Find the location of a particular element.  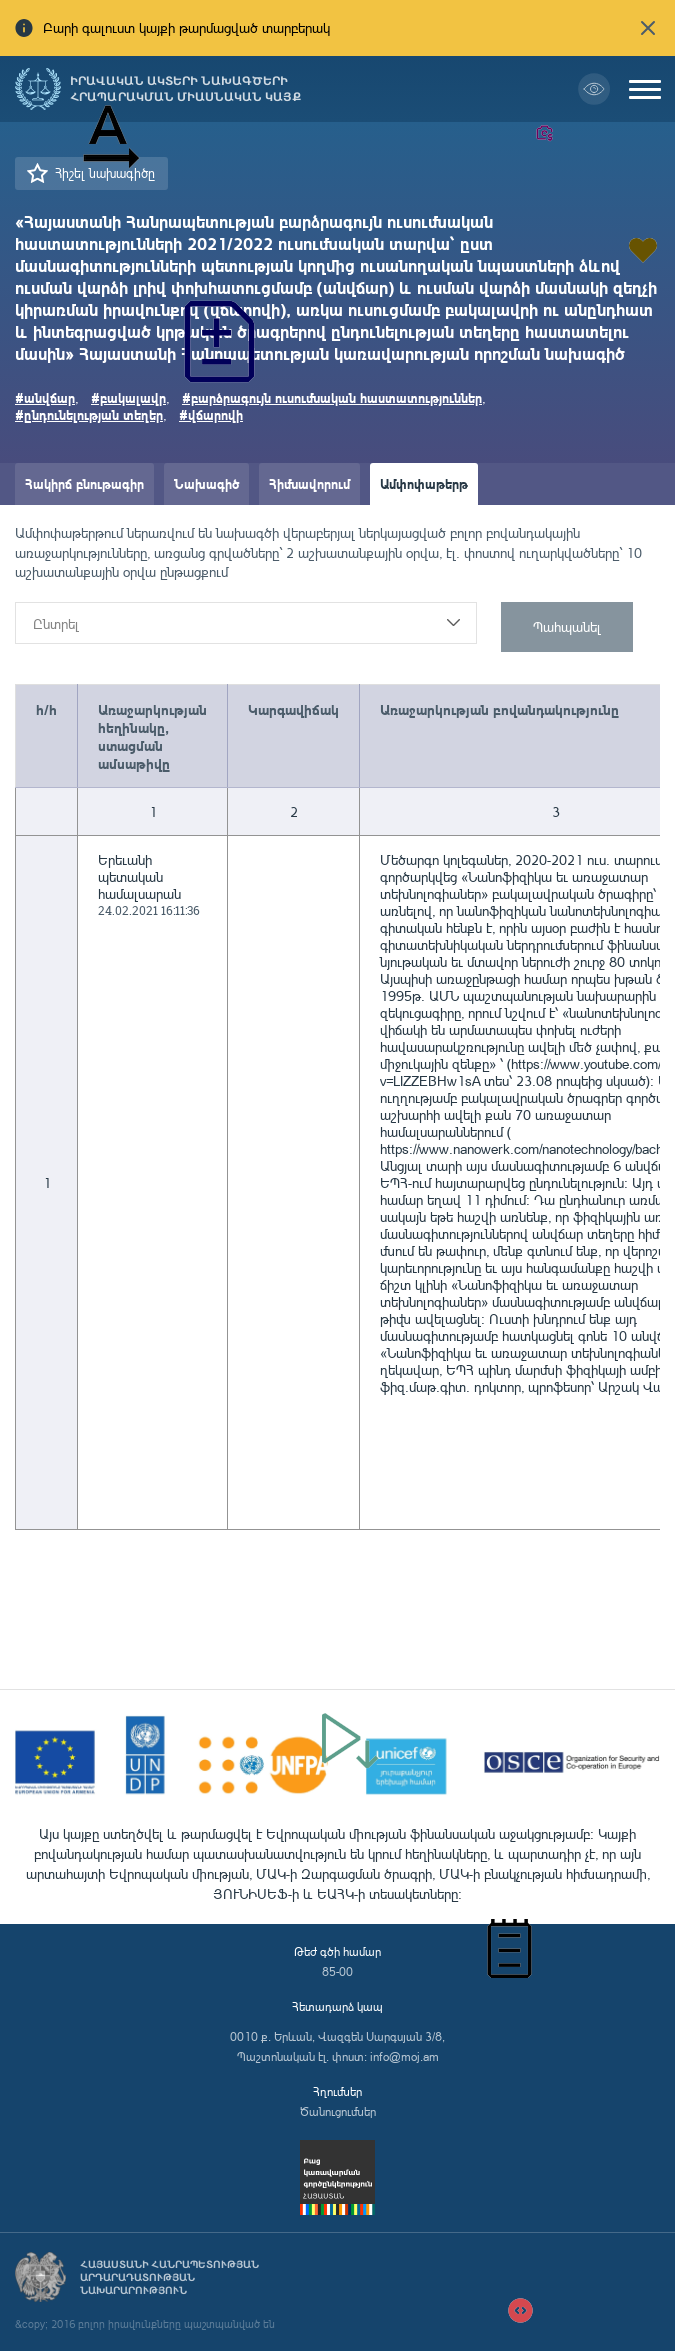

indicates a favorited or liked item is located at coordinates (643, 250).